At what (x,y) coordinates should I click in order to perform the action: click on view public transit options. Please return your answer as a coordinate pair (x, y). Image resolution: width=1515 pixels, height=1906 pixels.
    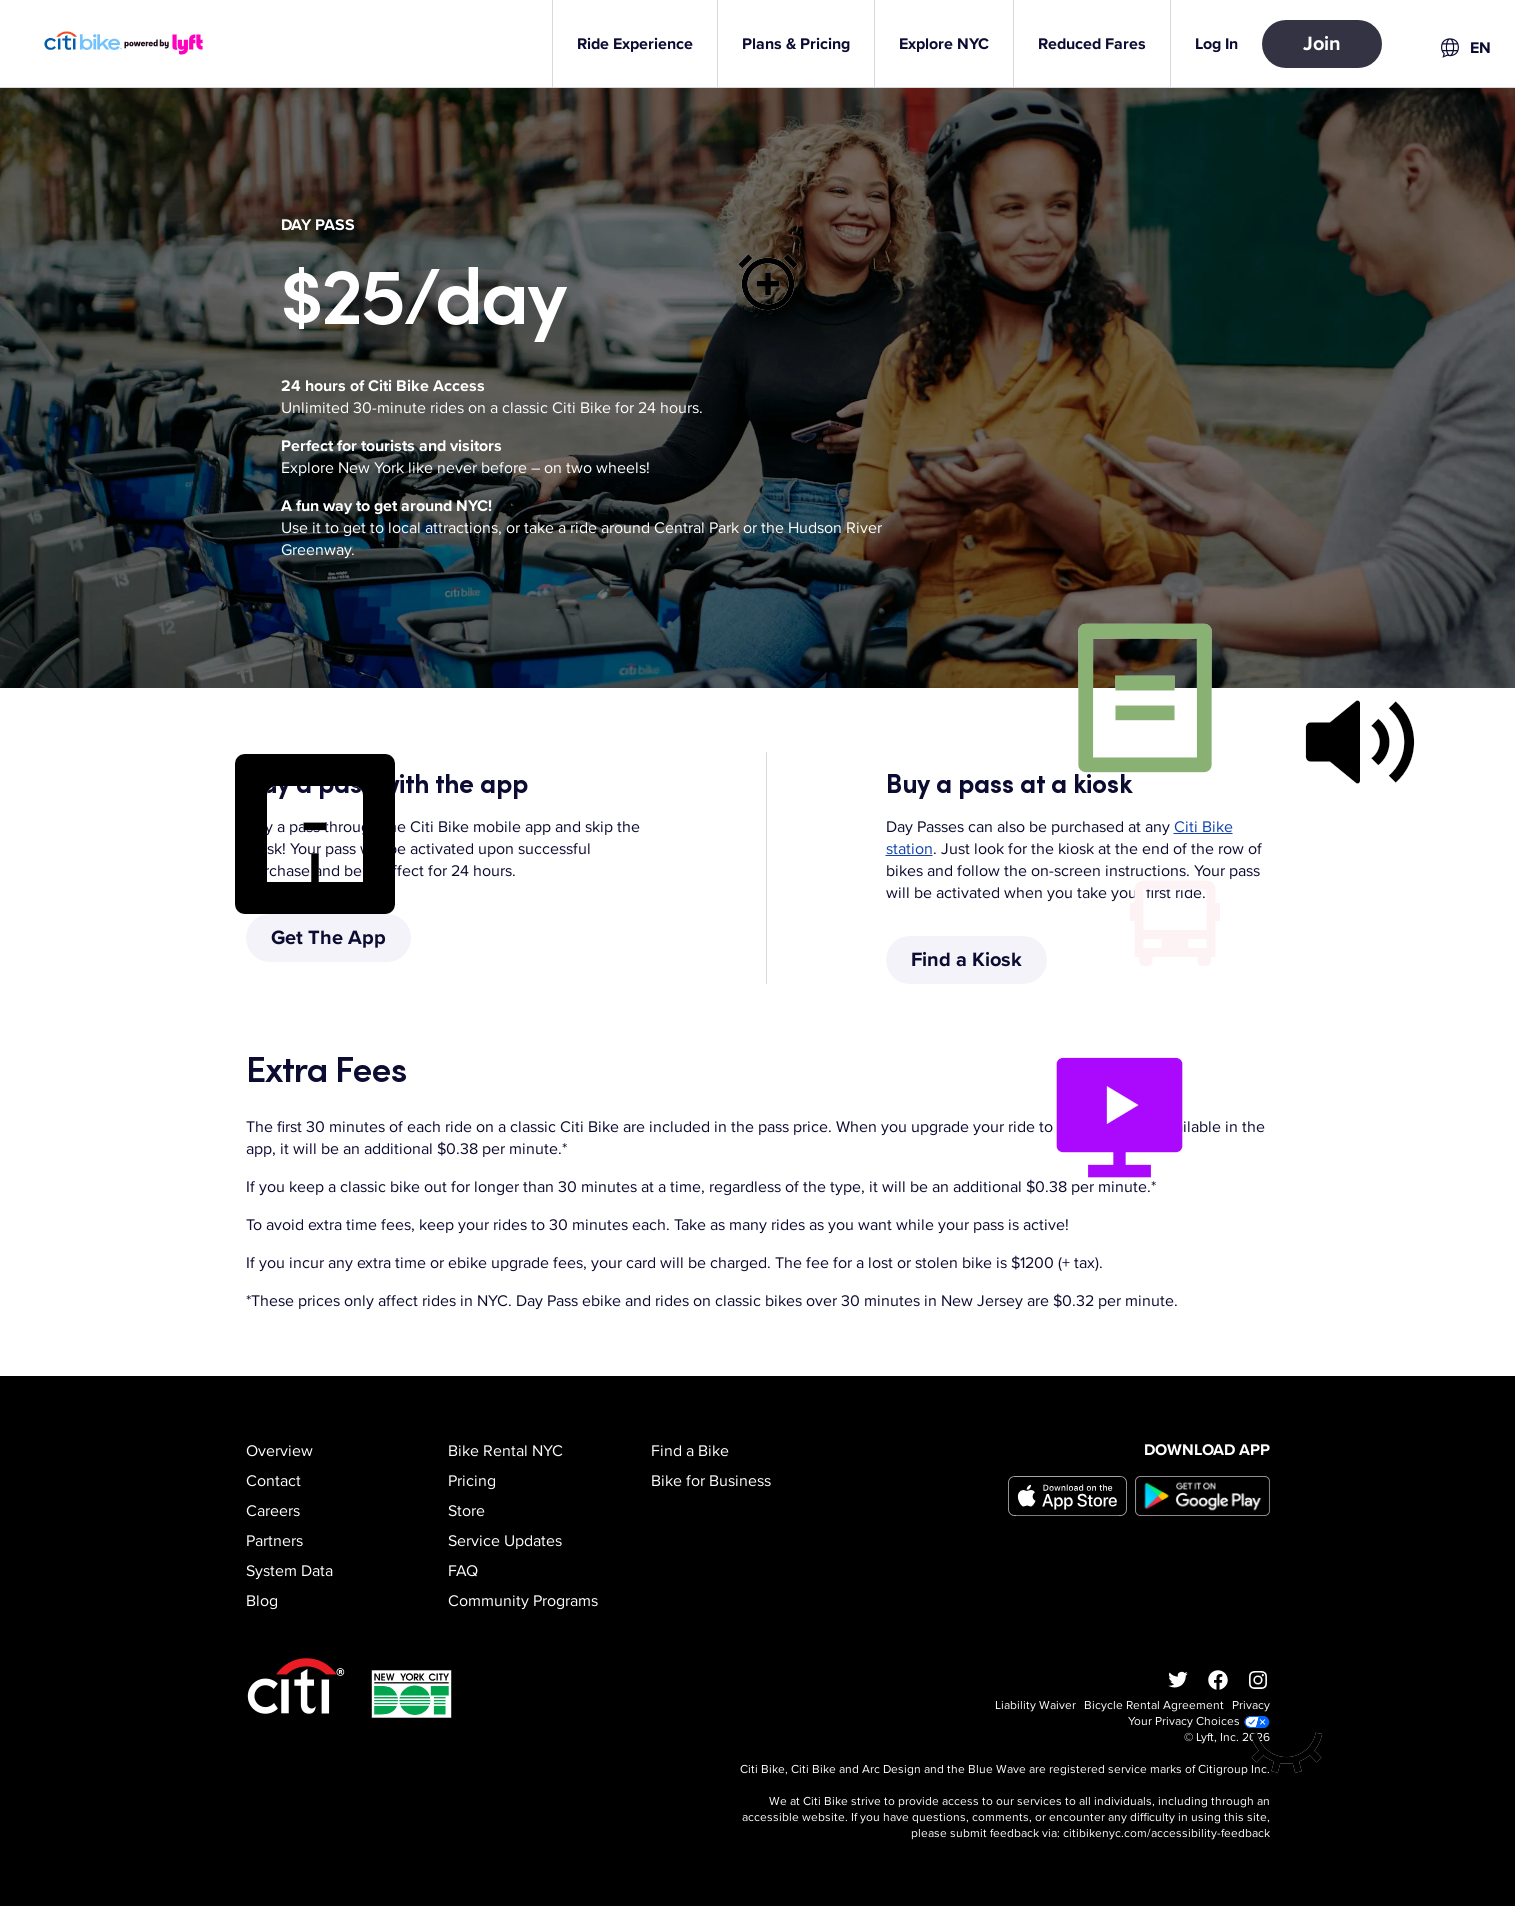
    Looking at the image, I should click on (1175, 921).